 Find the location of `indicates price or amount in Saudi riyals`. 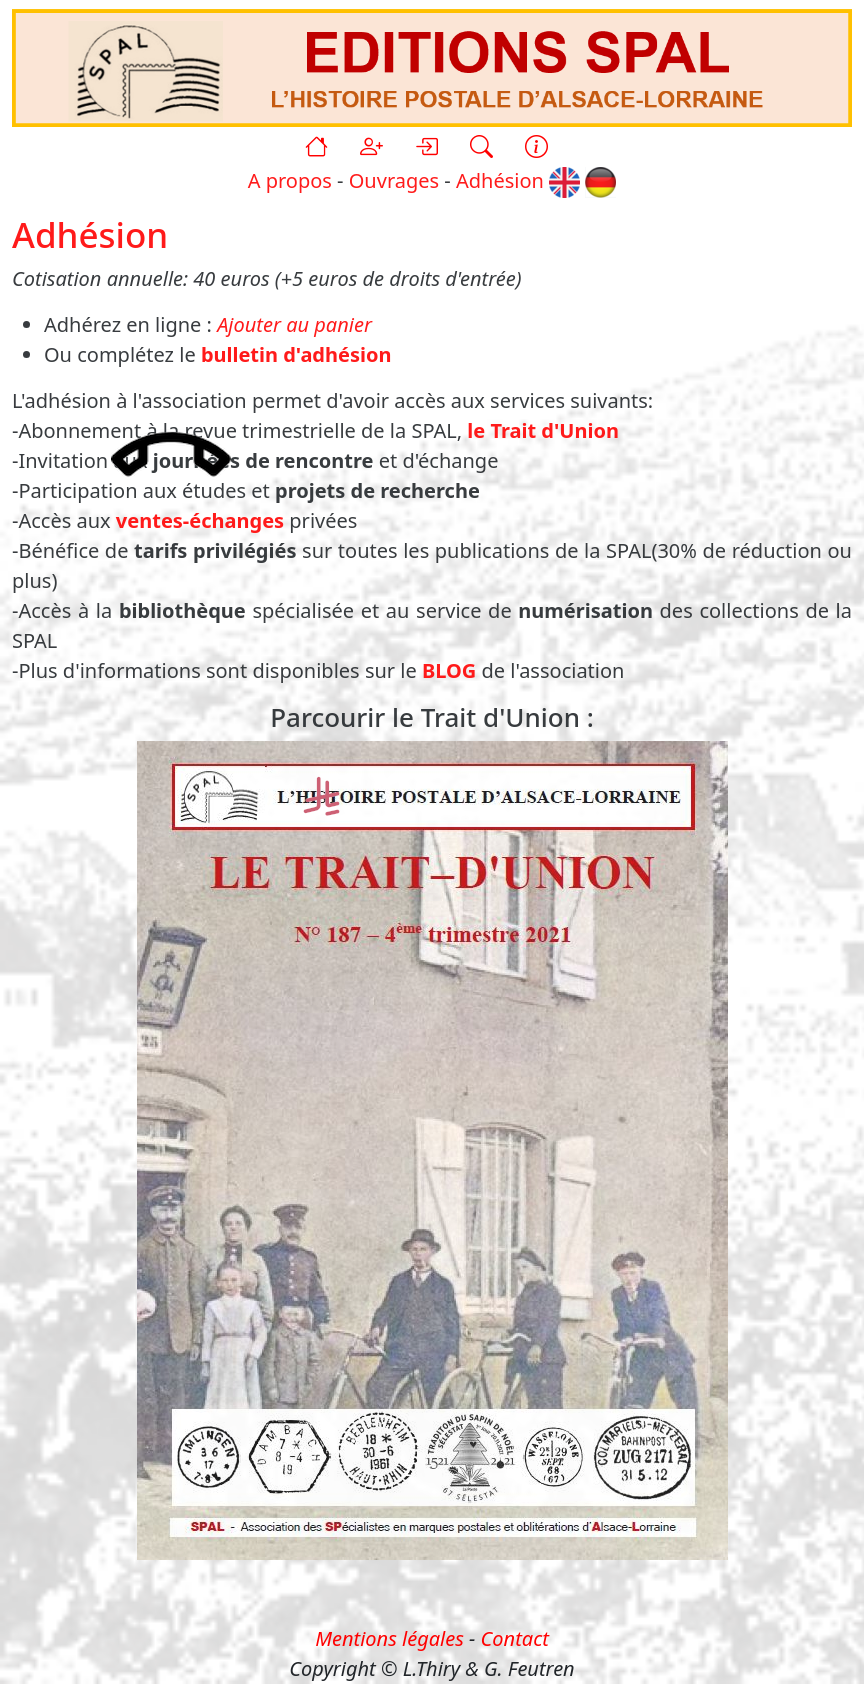

indicates price or amount in Saudi riyals is located at coordinates (322, 797).